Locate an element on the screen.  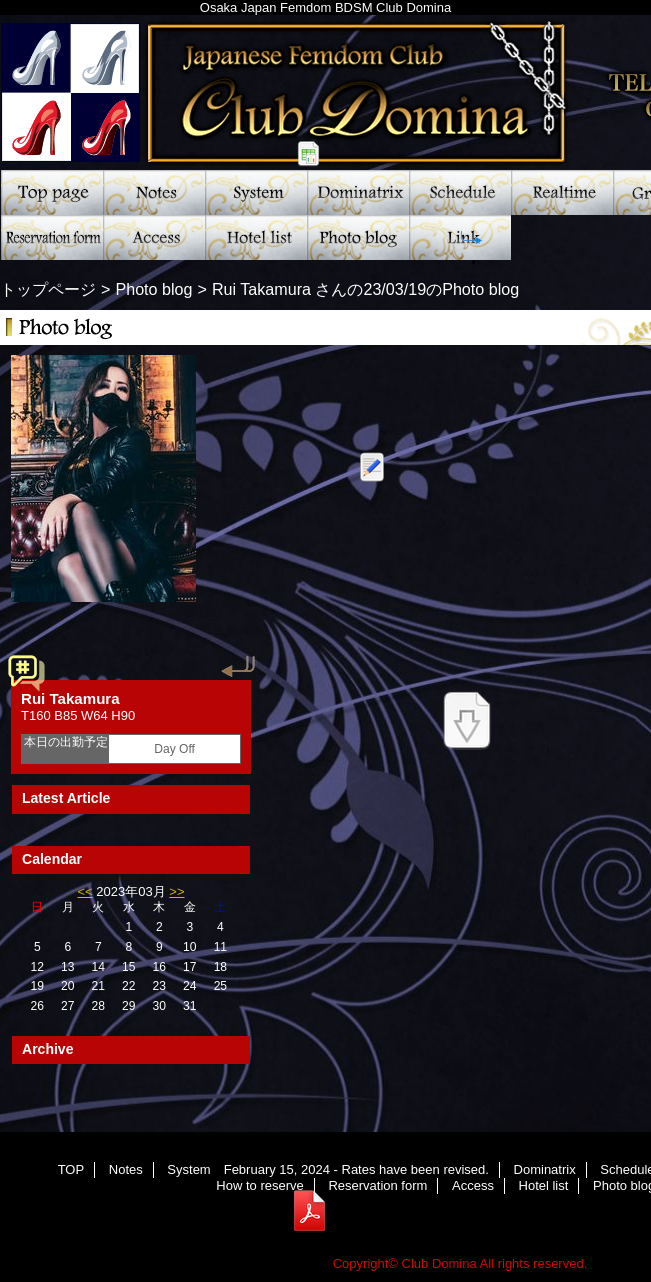
forward an email message is located at coordinates (472, 236).